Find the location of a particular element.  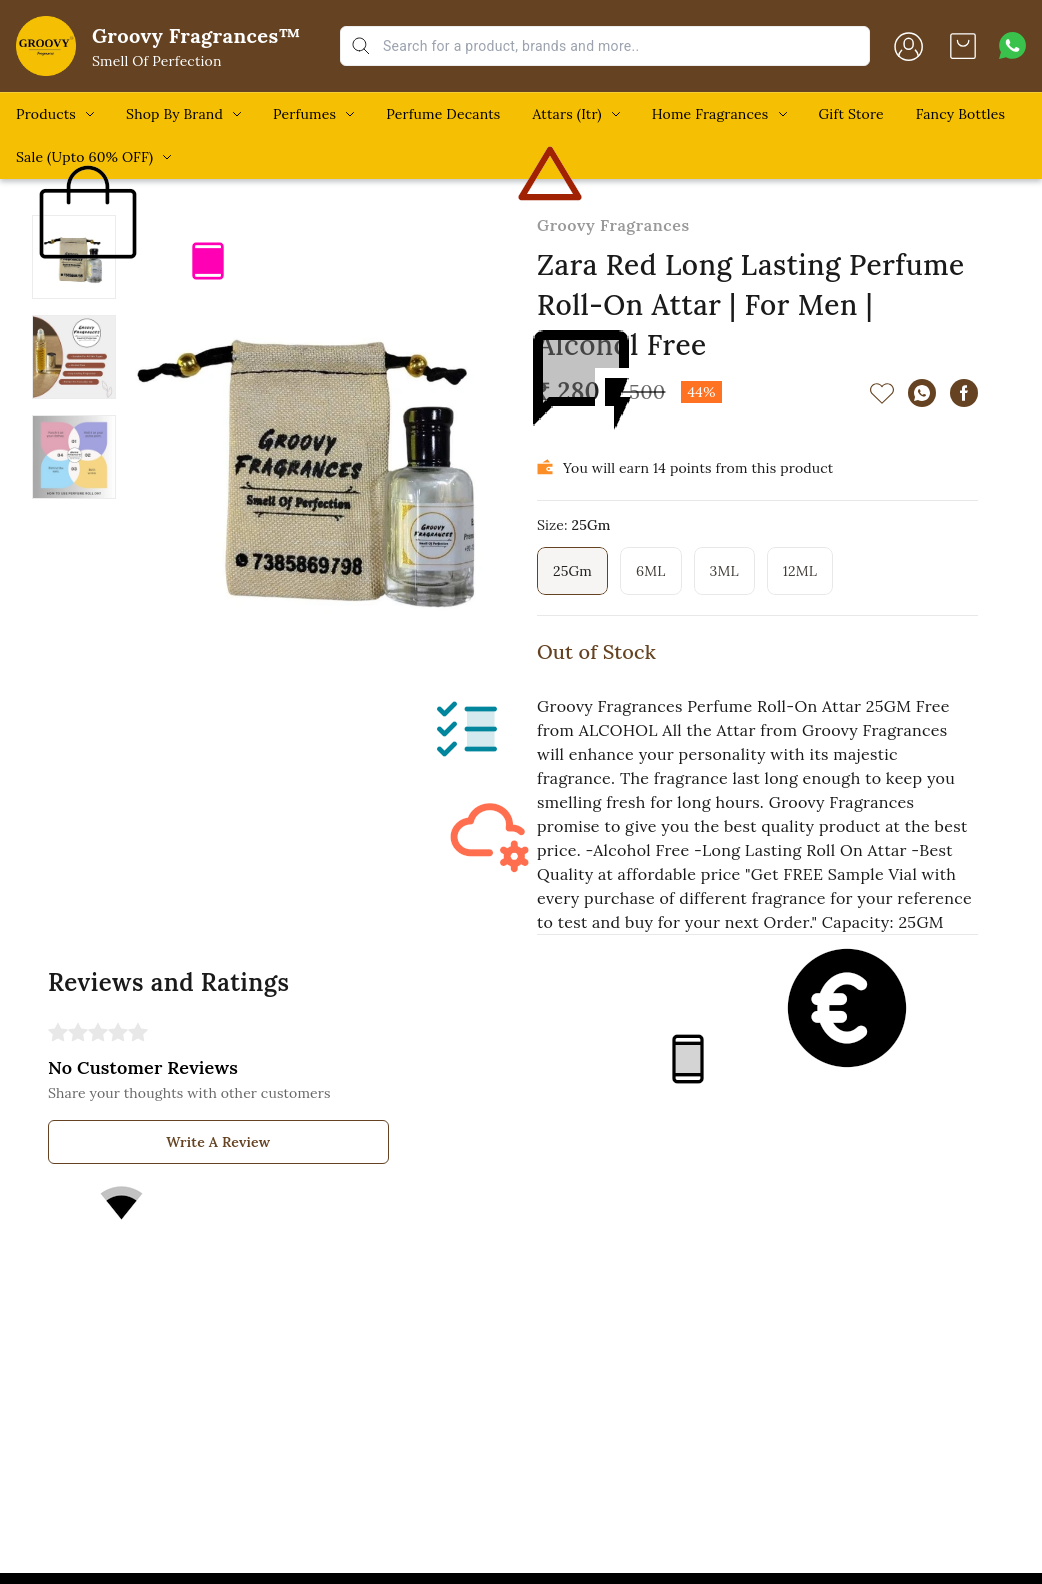

view your shopping bag is located at coordinates (88, 218).